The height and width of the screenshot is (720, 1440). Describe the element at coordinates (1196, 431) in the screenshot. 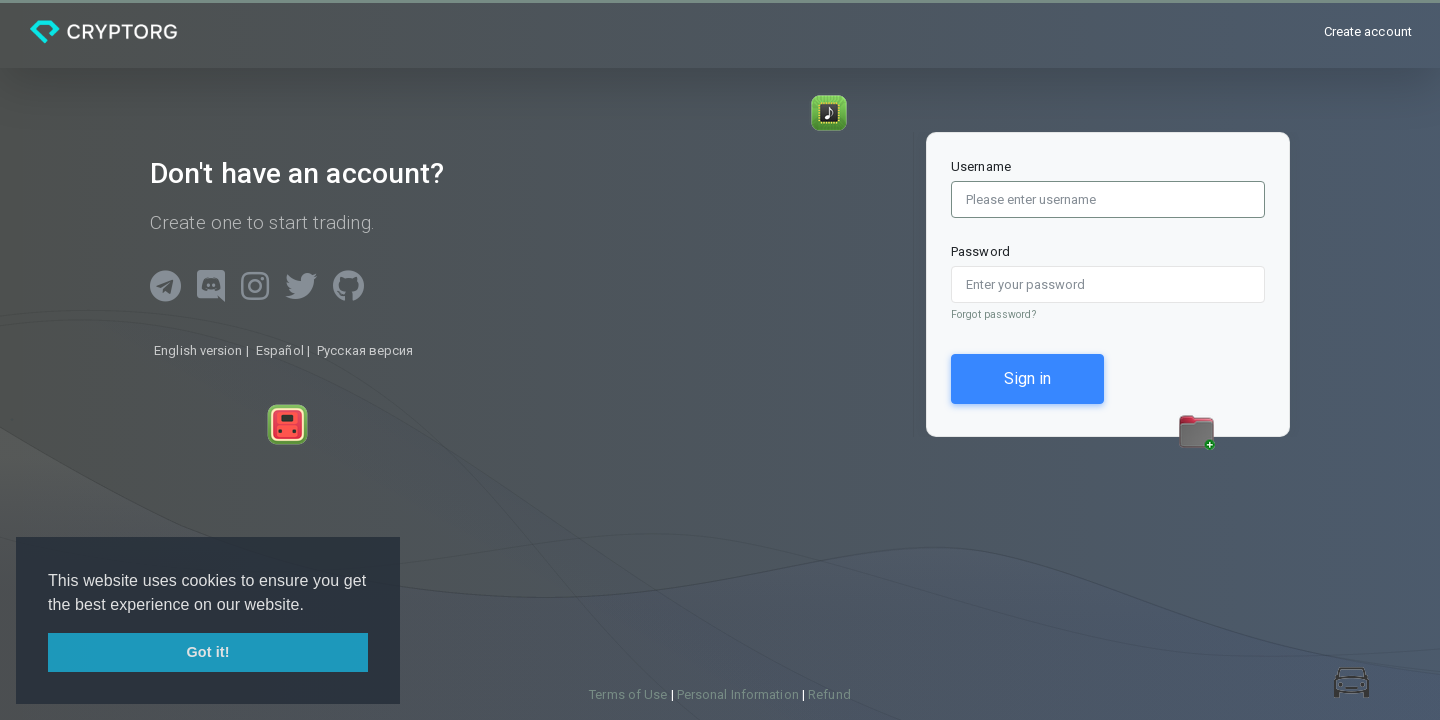

I see `create a new folder` at that location.